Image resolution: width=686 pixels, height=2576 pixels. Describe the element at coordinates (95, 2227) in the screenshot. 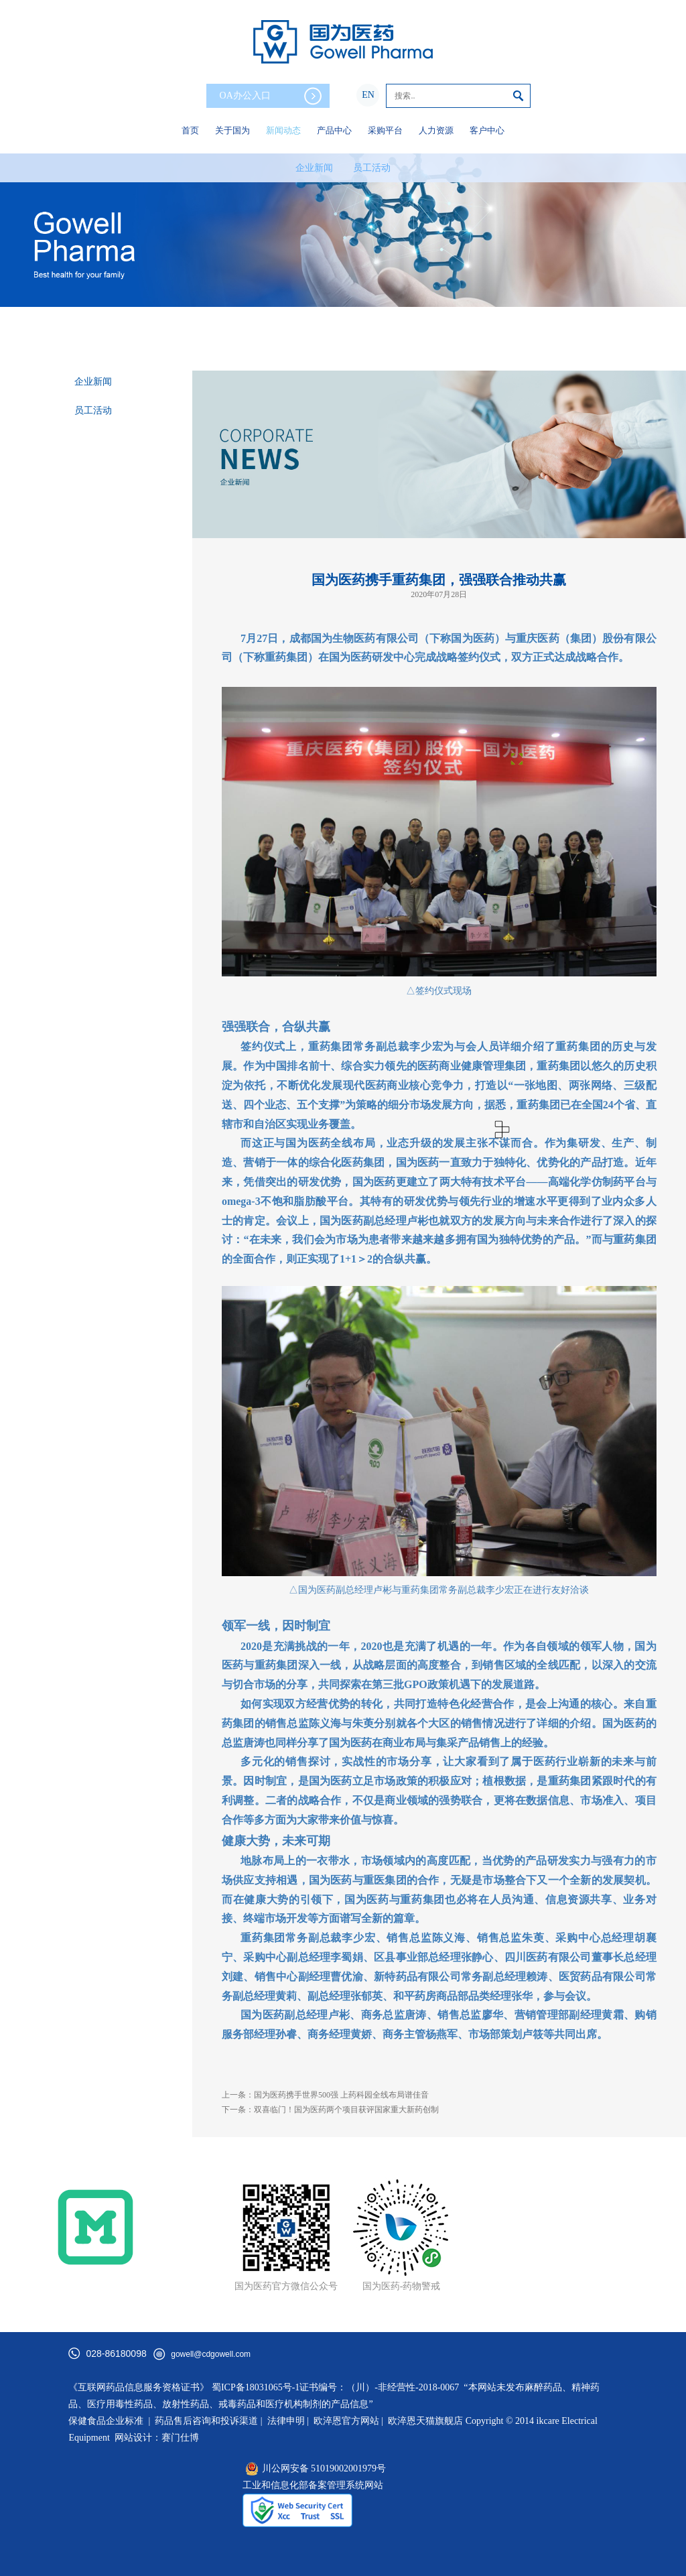

I see `open Medium app` at that location.